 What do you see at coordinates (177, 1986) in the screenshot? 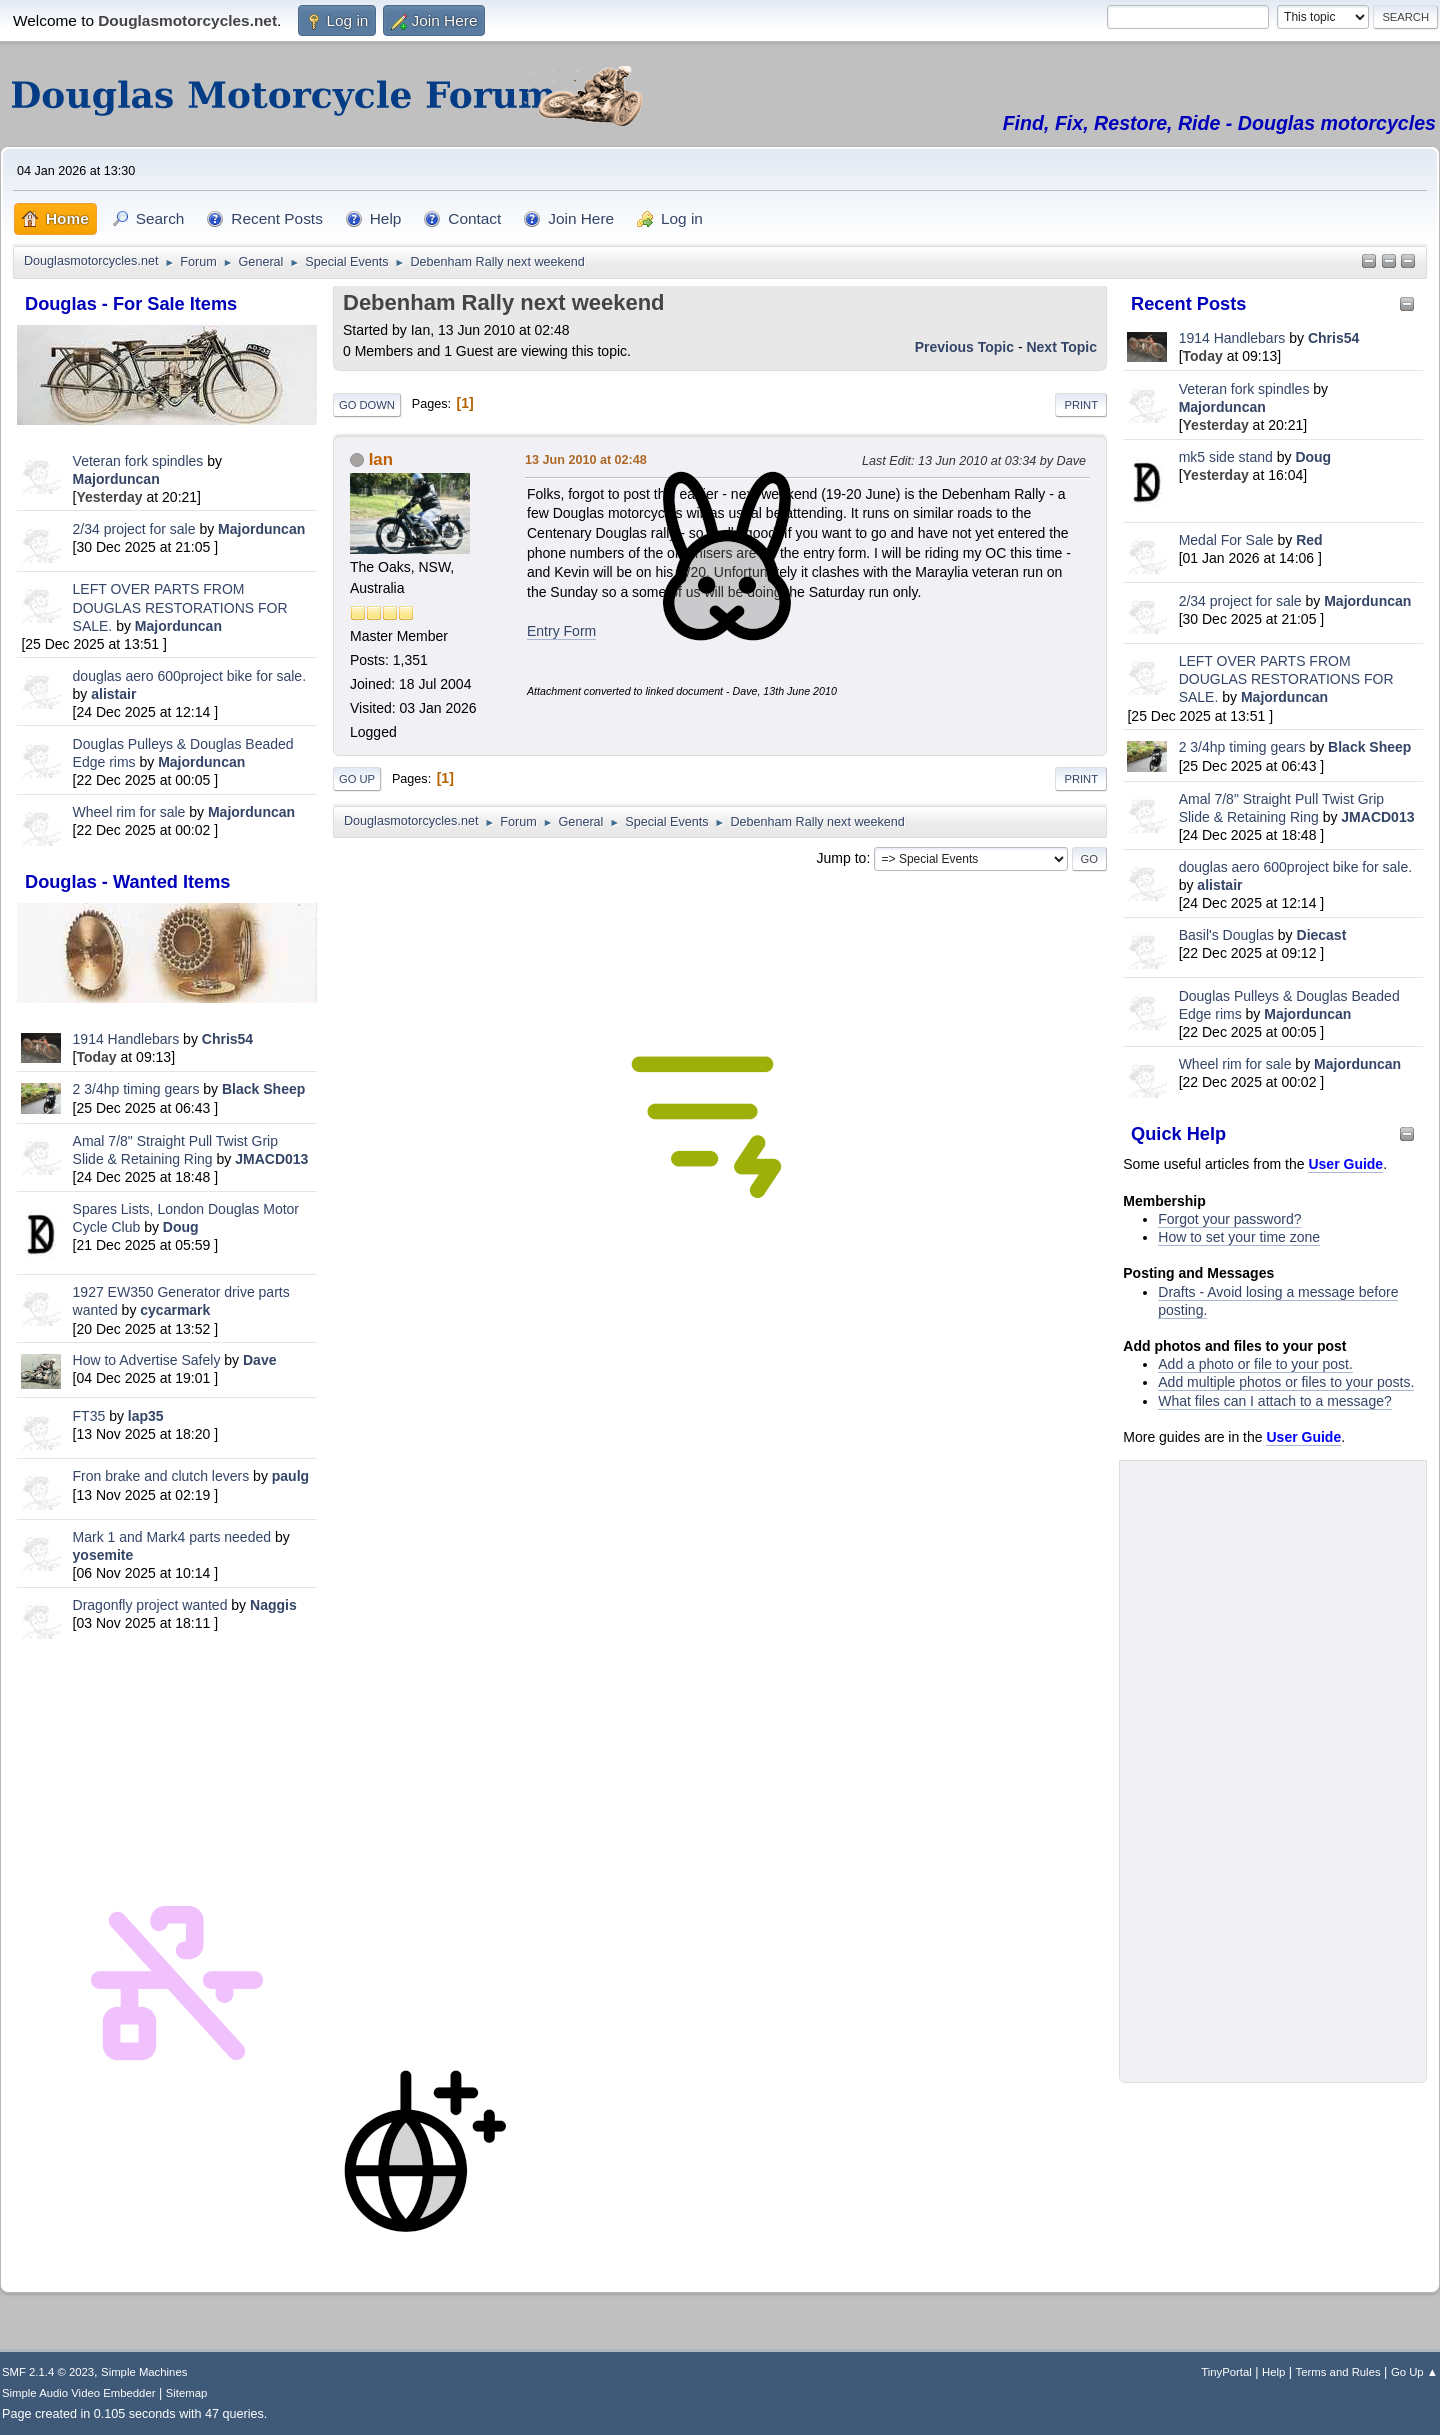
I see `network connection unavailable` at bounding box center [177, 1986].